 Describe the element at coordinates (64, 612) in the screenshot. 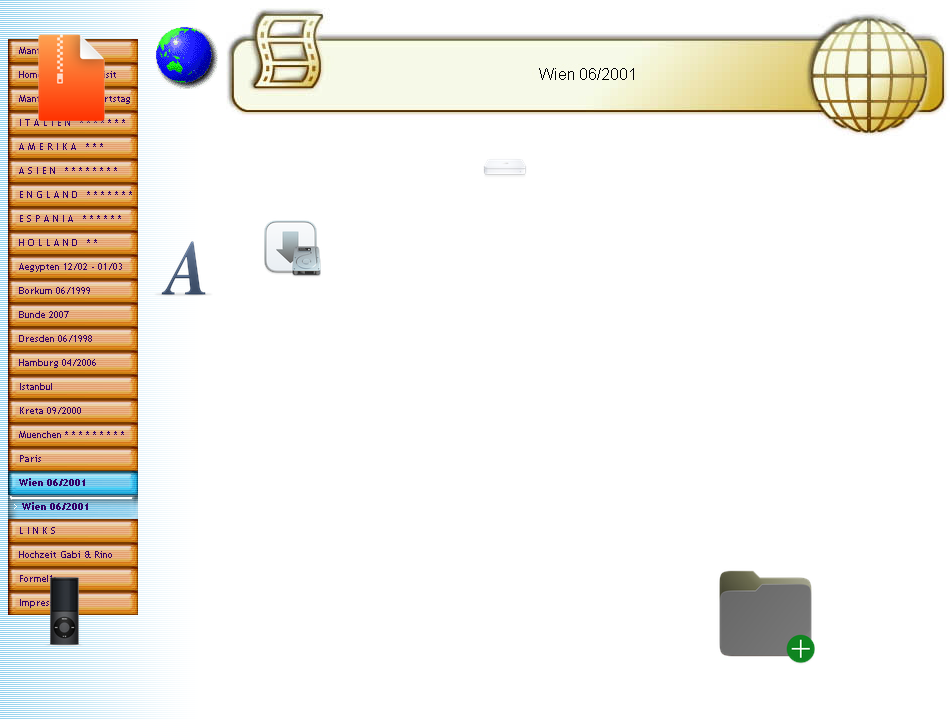

I see `access iPod device settings` at that location.